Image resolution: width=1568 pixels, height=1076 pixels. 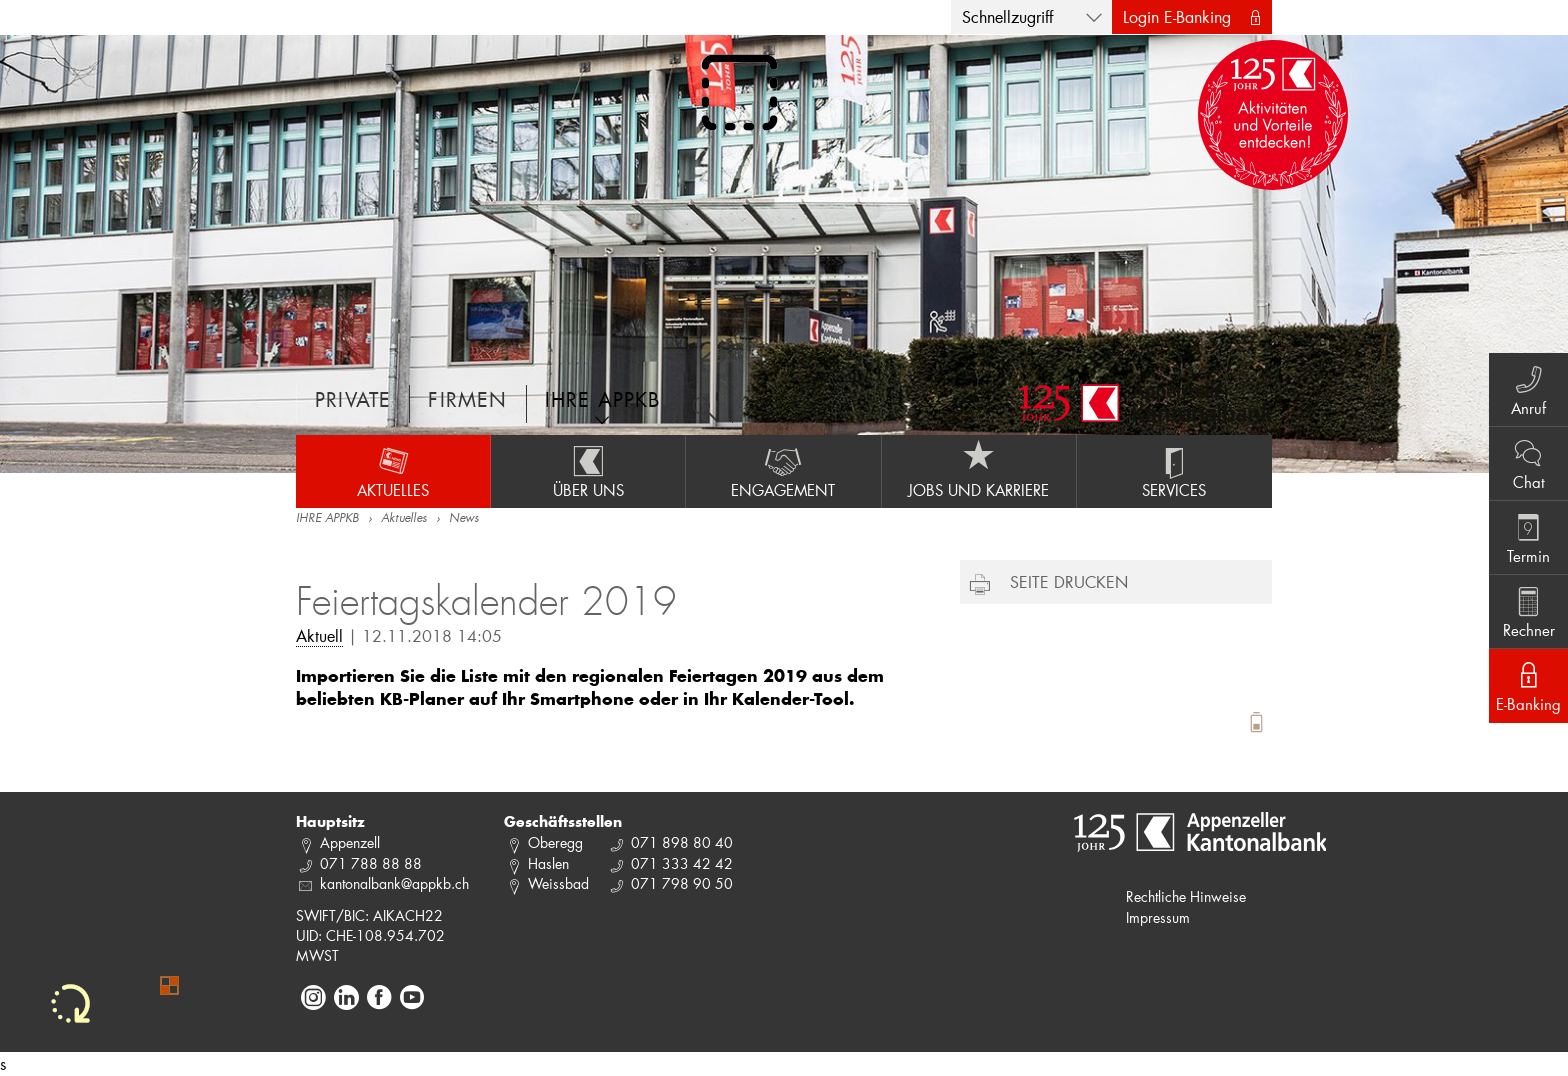 I want to click on indicates transparency in image editing software, so click(x=169, y=985).